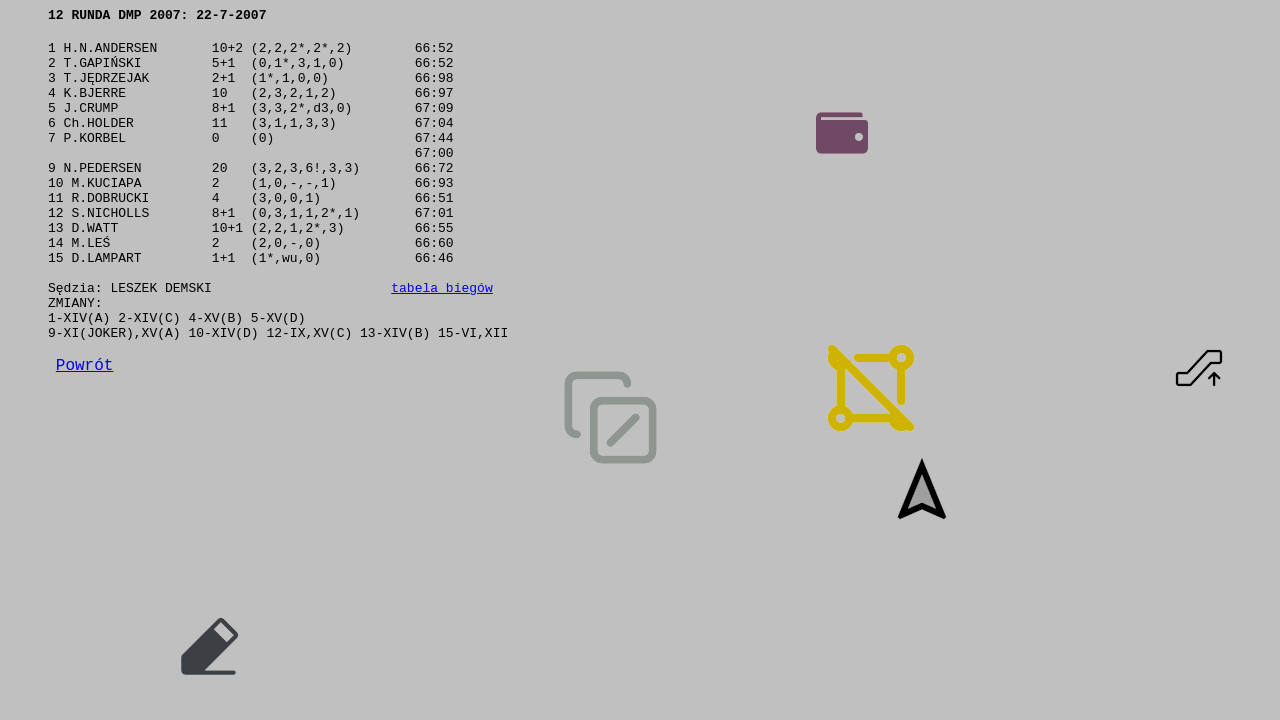  What do you see at coordinates (871, 388) in the screenshot?
I see `disable shape tools` at bounding box center [871, 388].